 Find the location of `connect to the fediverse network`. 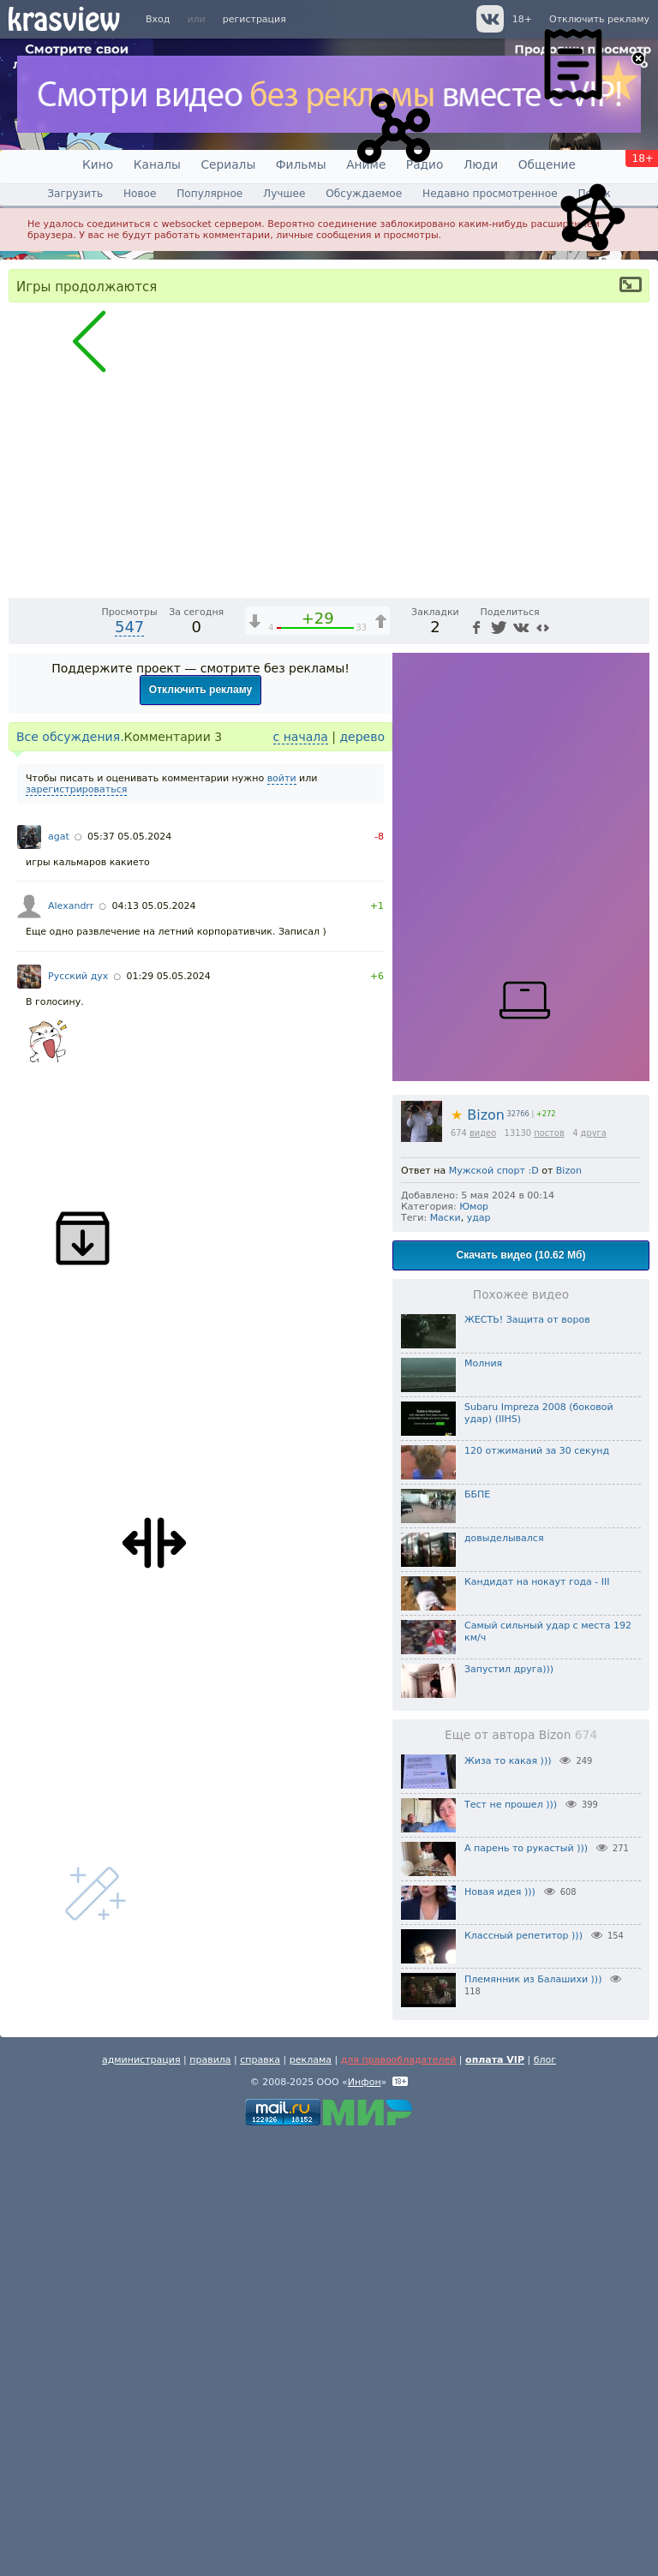

connect to the fediverse network is located at coordinates (591, 217).